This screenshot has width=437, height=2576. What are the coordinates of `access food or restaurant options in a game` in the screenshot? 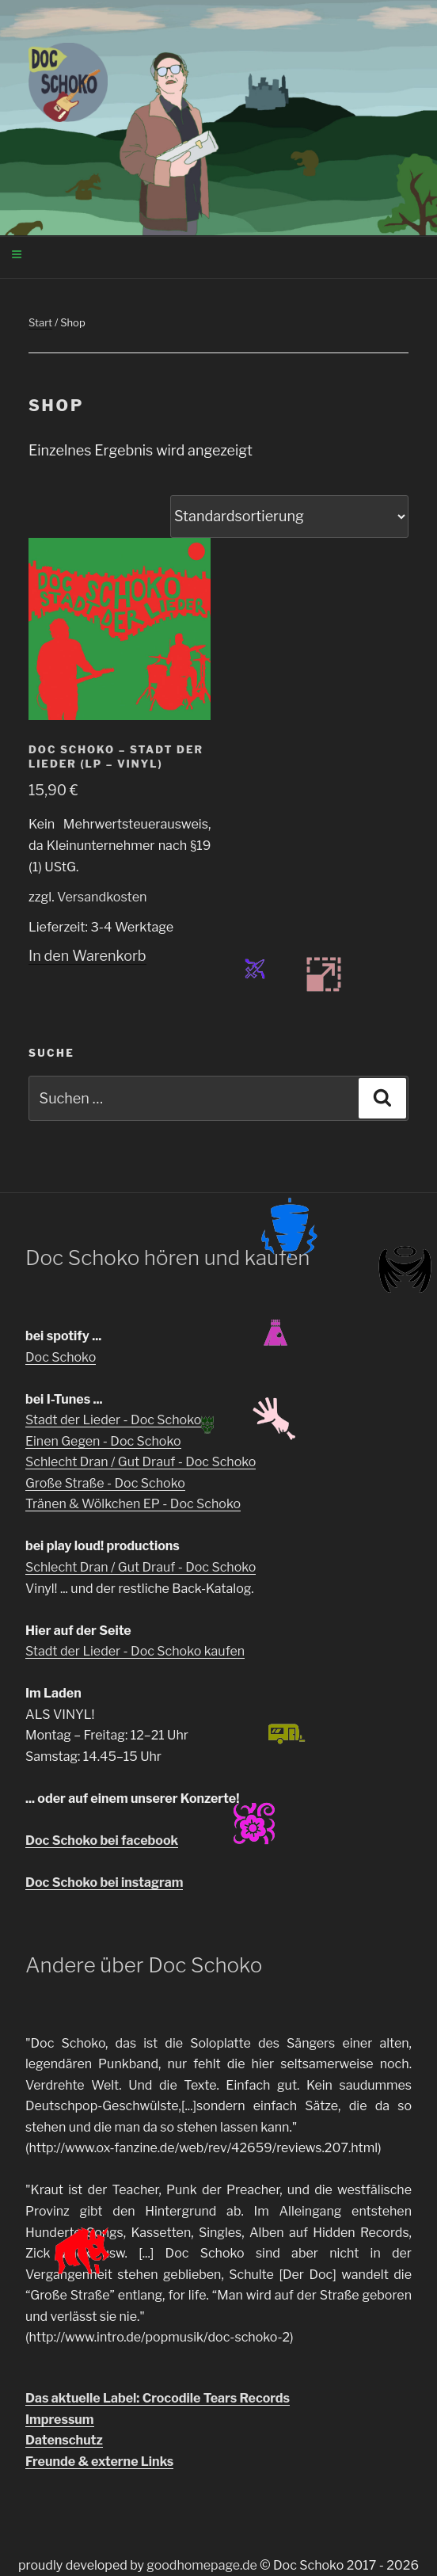 It's located at (290, 1228).